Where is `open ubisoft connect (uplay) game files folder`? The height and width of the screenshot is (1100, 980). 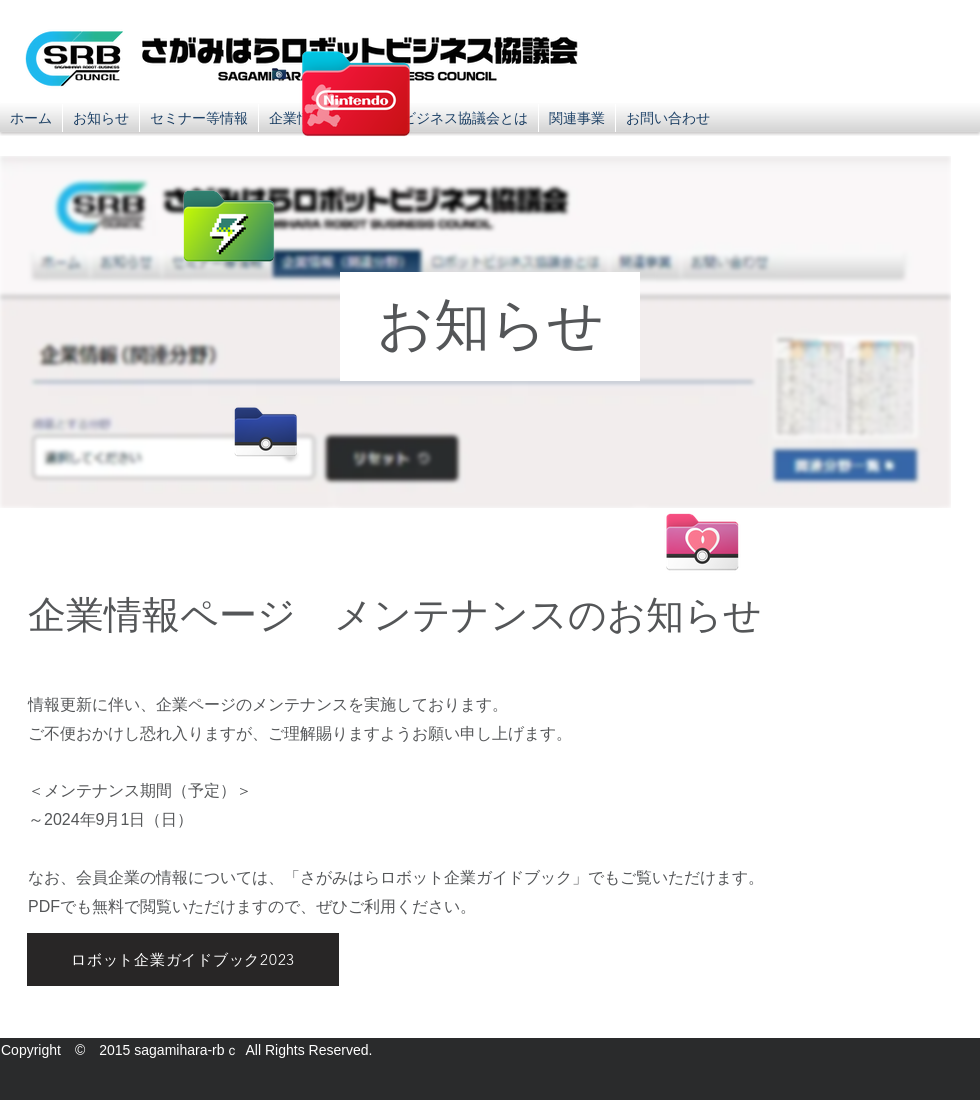
open ubisoft connect (uplay) game files folder is located at coordinates (279, 74).